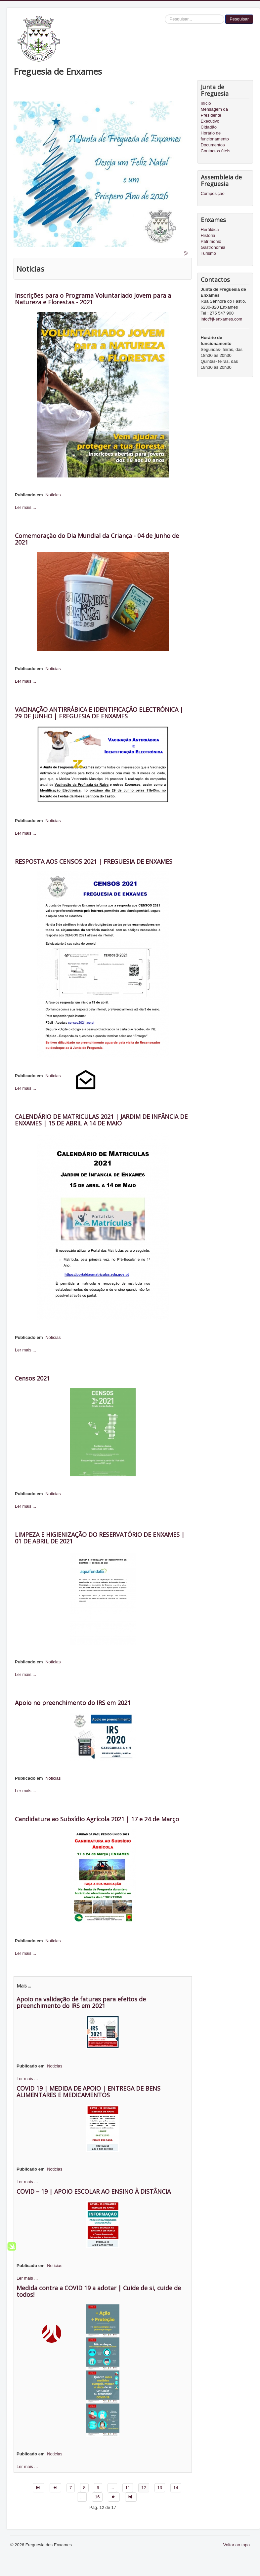 The width and height of the screenshot is (260, 2576). Describe the element at coordinates (78, 764) in the screenshot. I see `open zendesk support portal` at that location.